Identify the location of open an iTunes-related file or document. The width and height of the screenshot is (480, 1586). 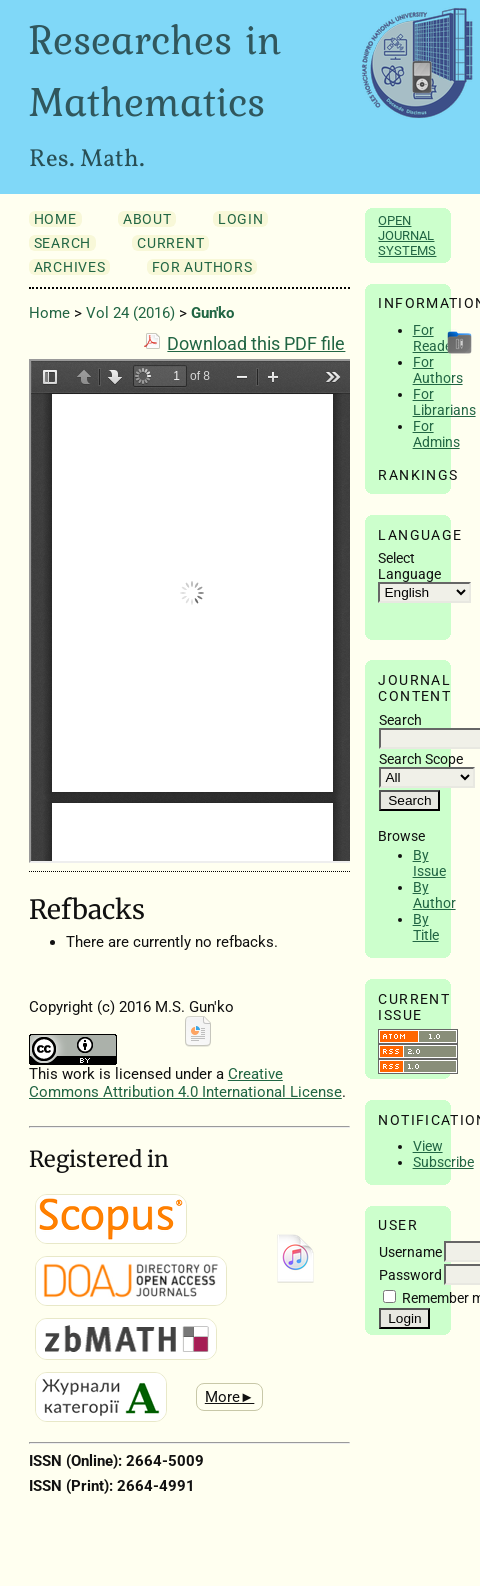
(295, 1259).